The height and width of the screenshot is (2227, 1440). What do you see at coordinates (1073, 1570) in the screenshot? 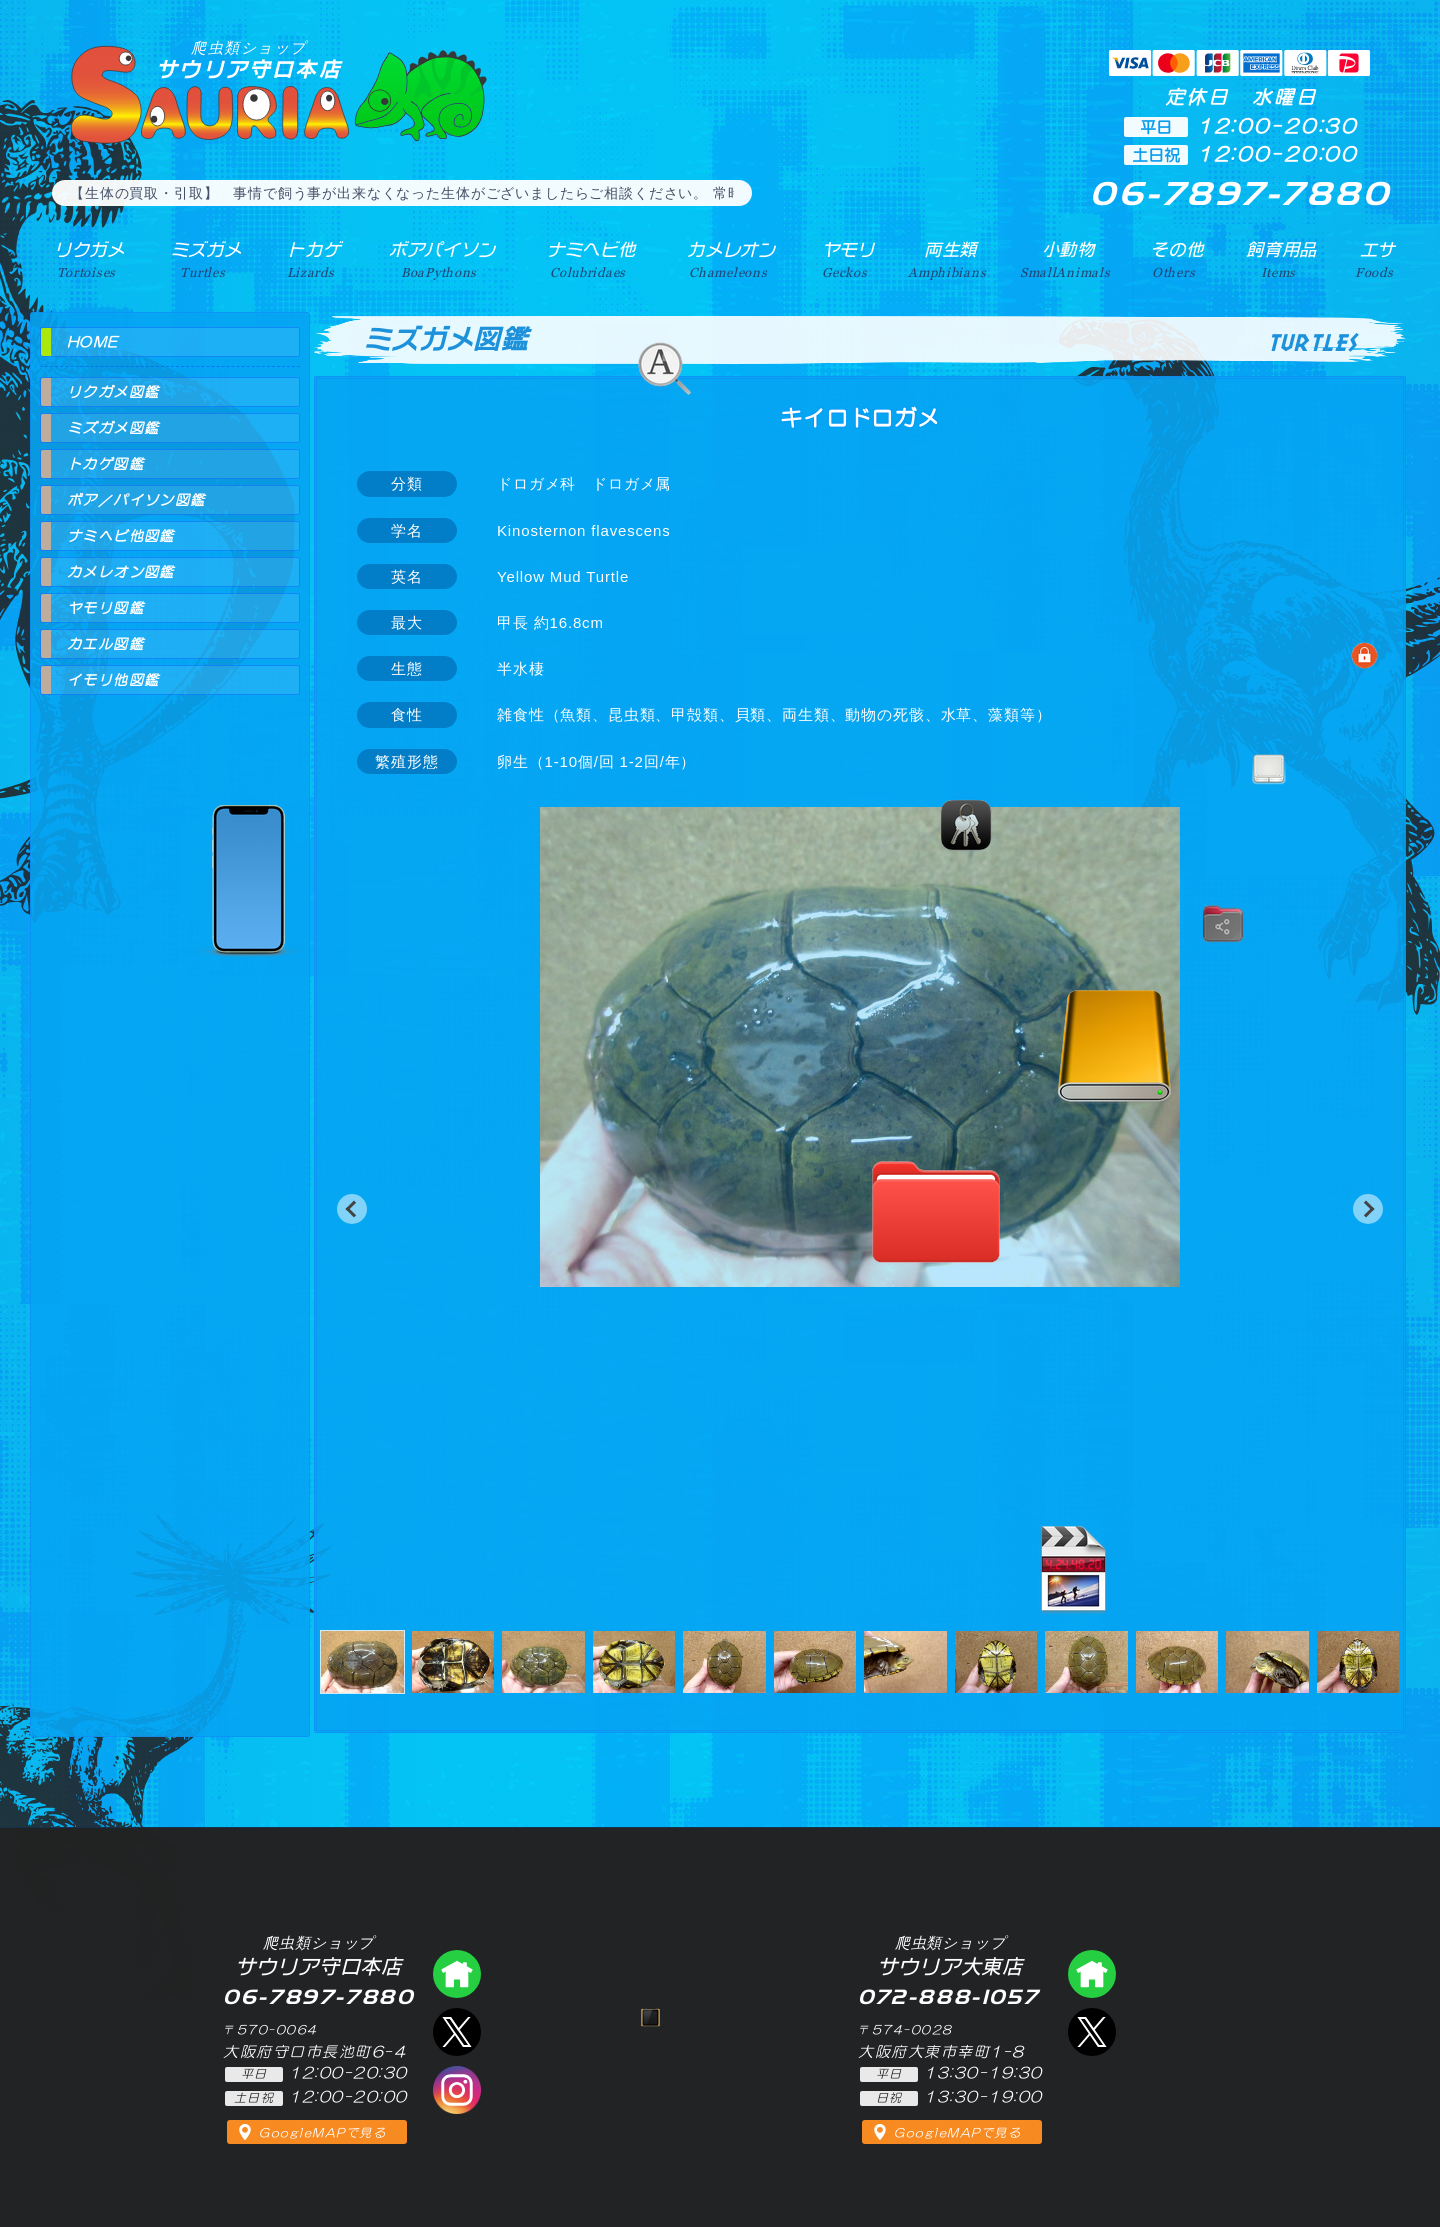
I see `open iMovie project library` at bounding box center [1073, 1570].